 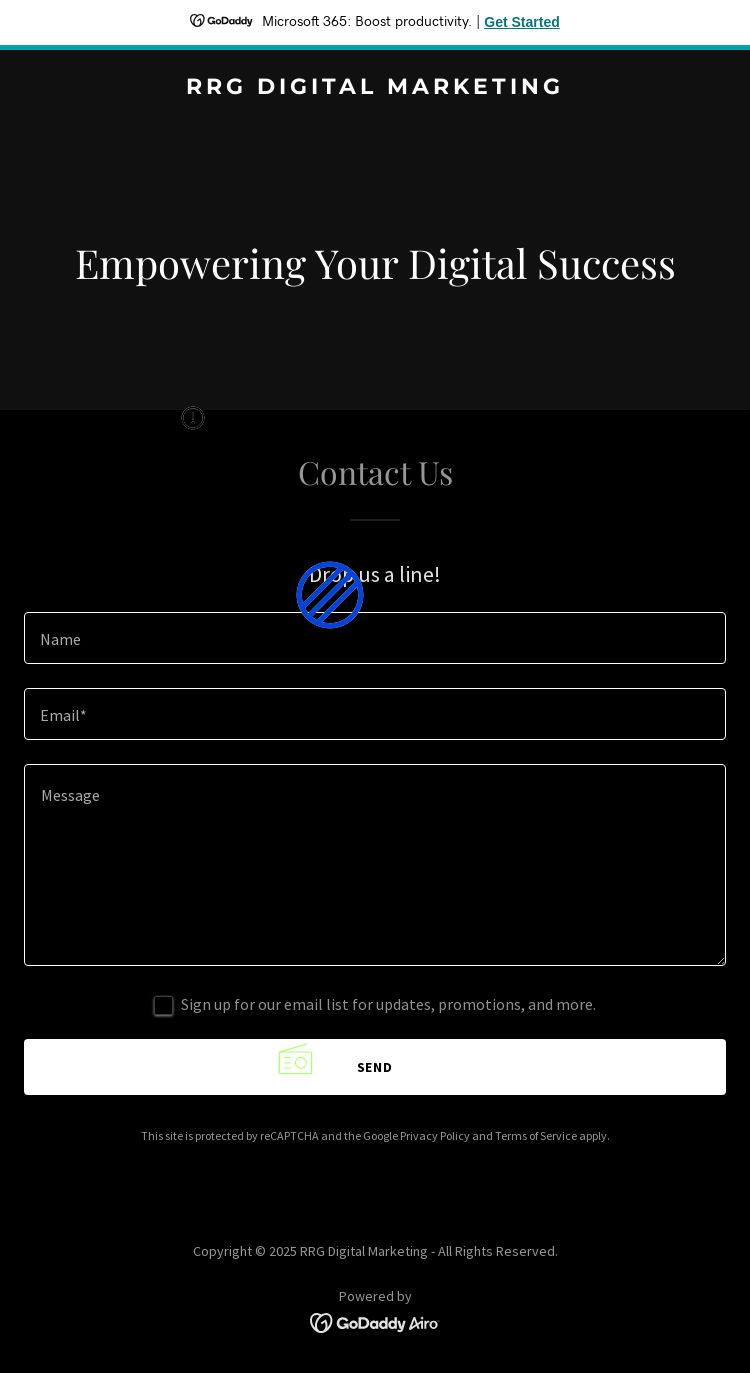 I want to click on indicates restricted or prohibited action, so click(x=330, y=595).